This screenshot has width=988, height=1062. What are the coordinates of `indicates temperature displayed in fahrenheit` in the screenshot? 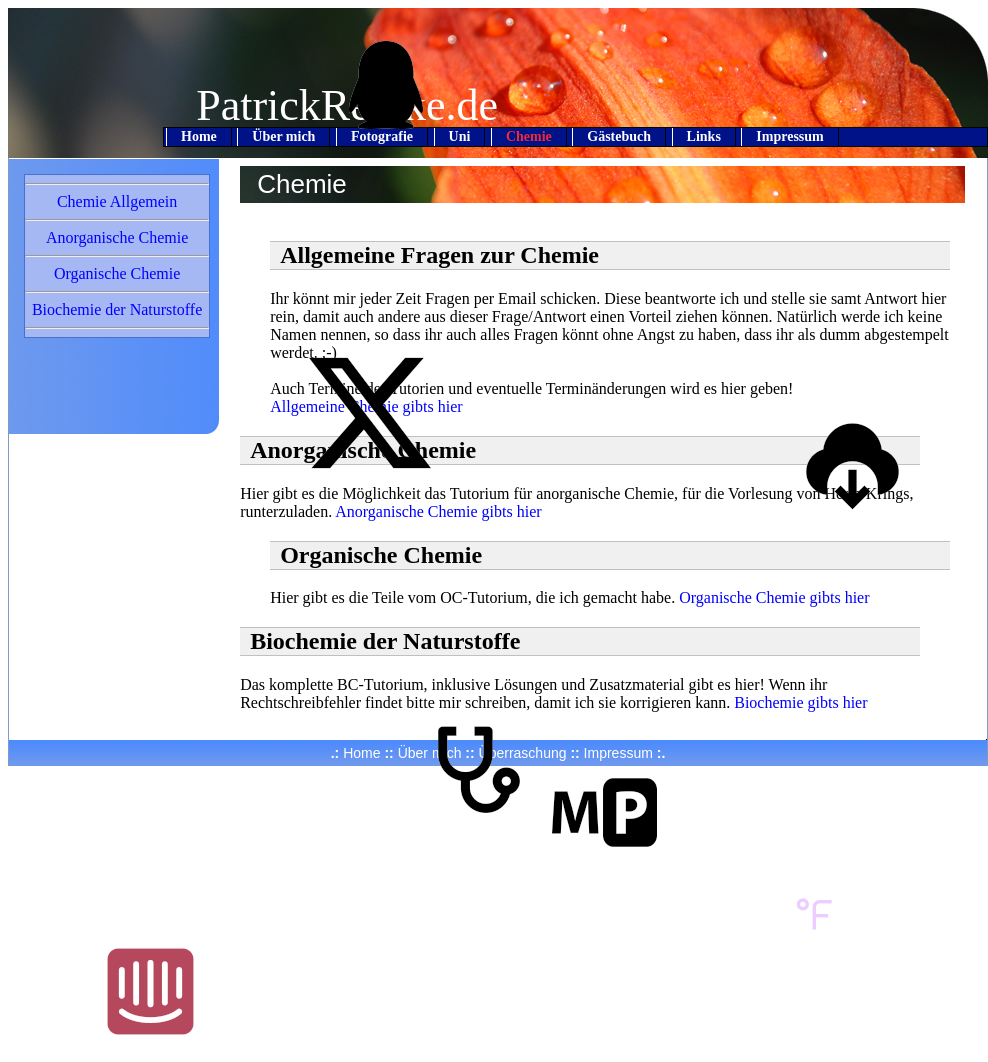 It's located at (816, 914).